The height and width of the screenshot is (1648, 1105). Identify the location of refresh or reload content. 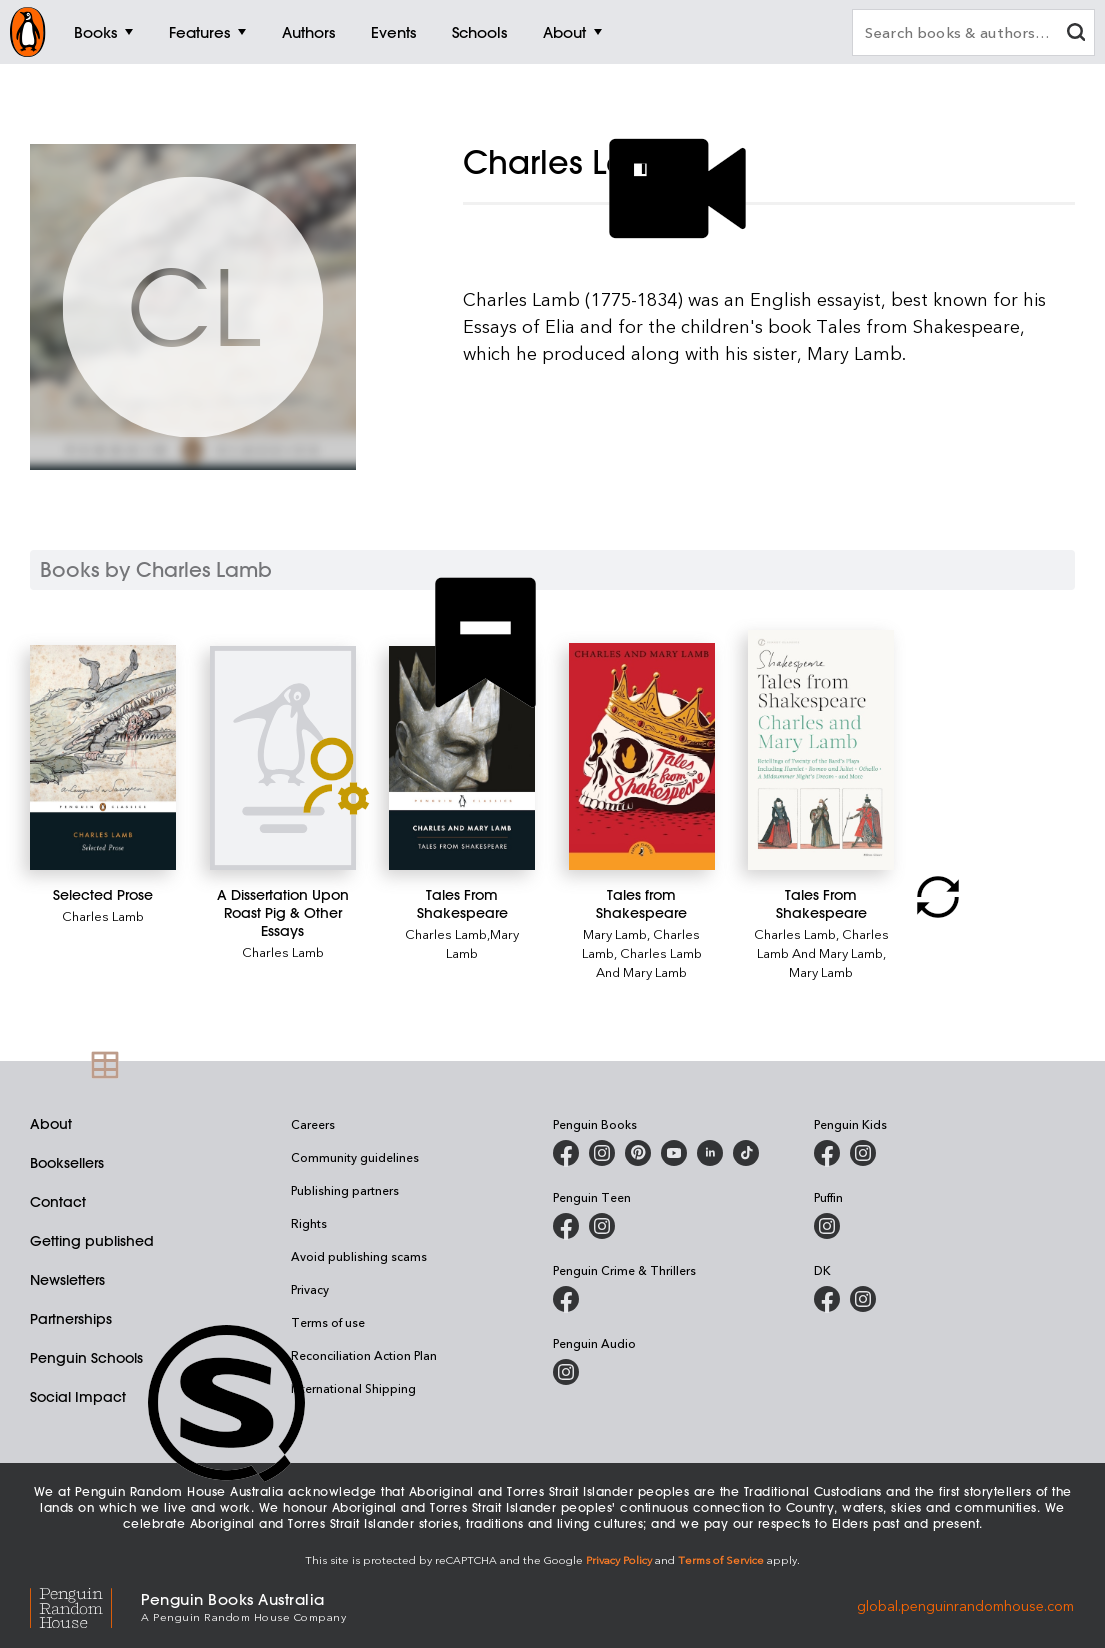
(938, 897).